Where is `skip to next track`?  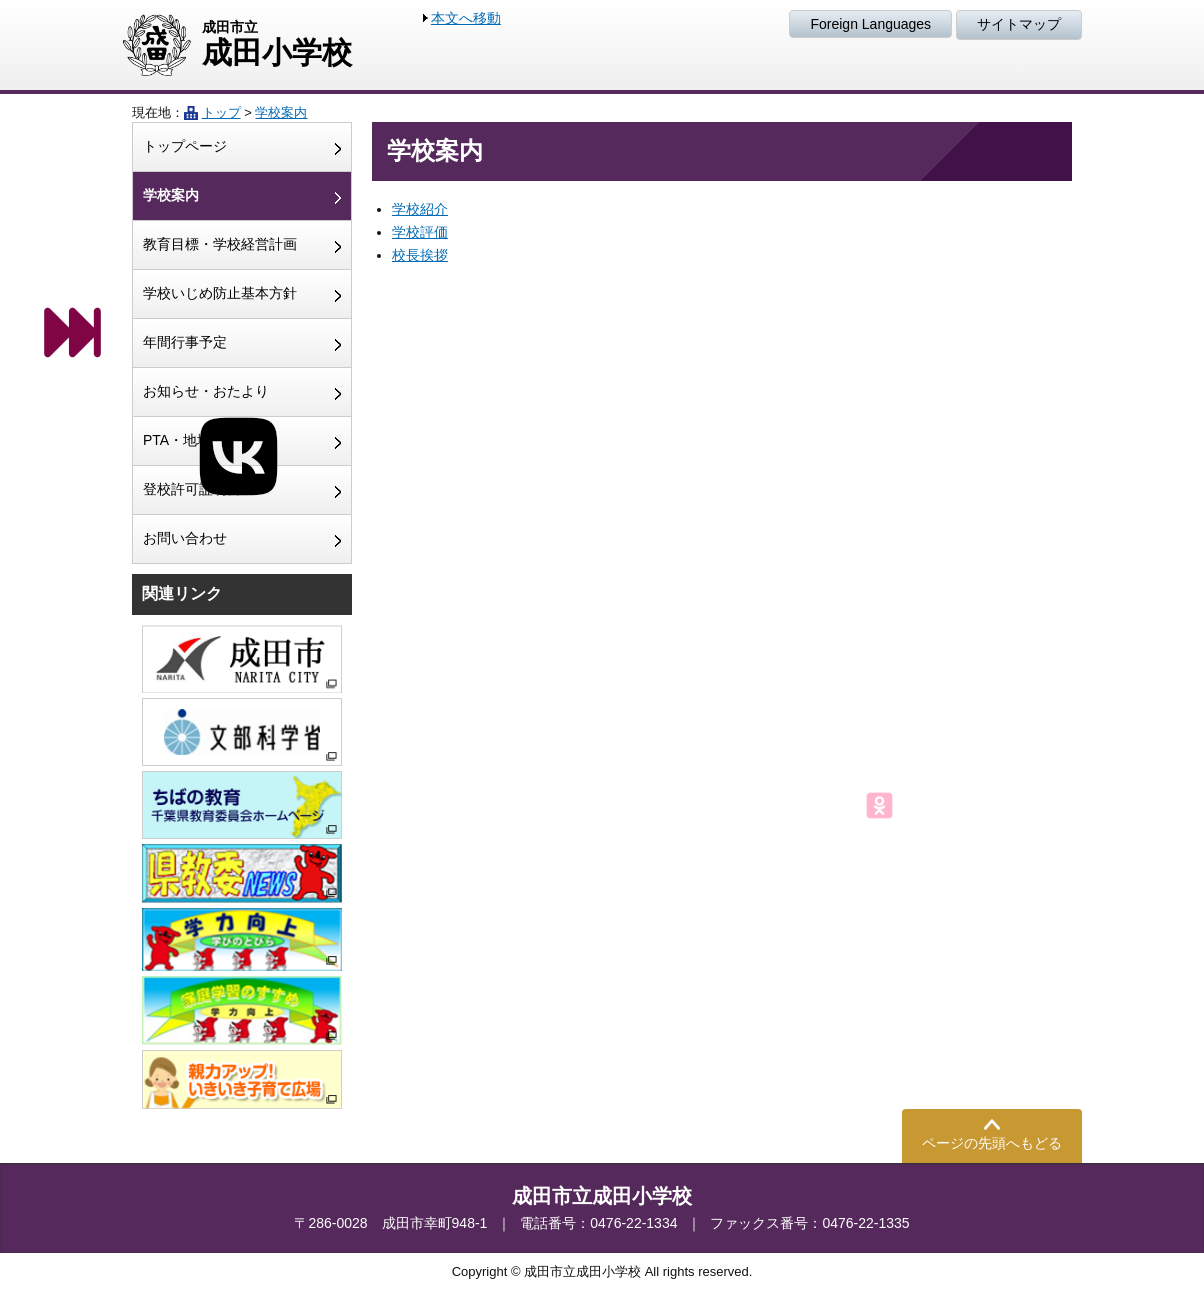
skip to next track is located at coordinates (72, 332).